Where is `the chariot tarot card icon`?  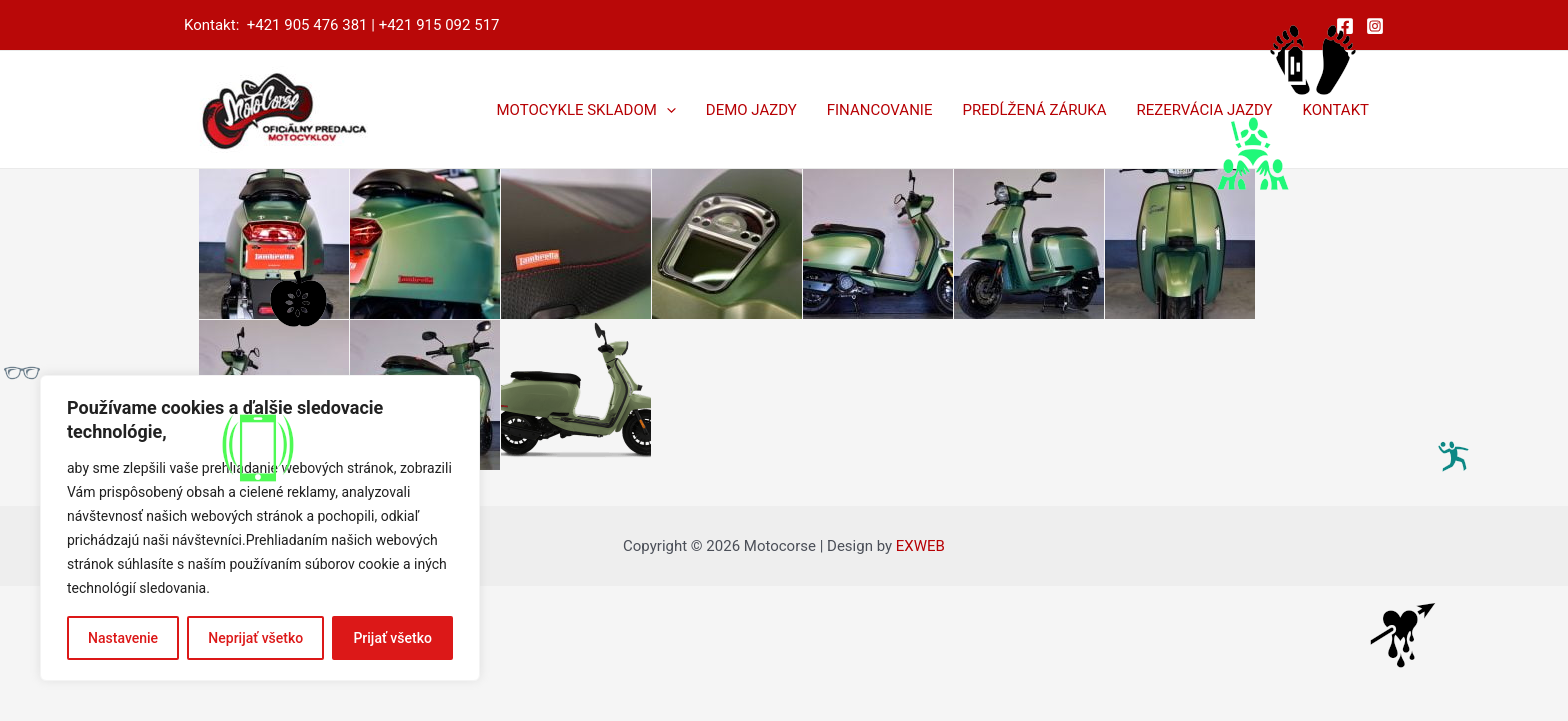 the chariot tarot card icon is located at coordinates (1253, 153).